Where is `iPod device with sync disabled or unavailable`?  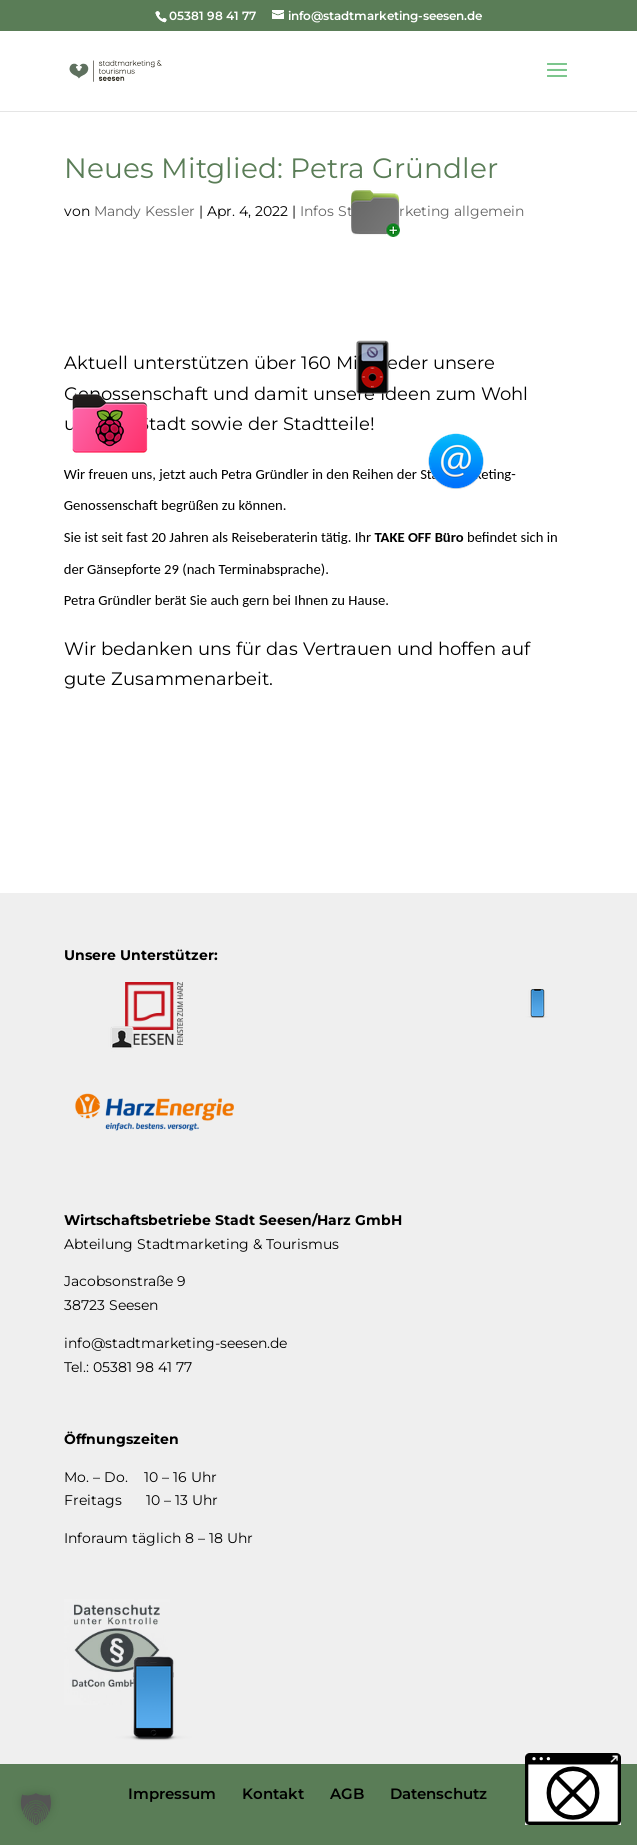
iPod device with sync disabled or unavailable is located at coordinates (372, 367).